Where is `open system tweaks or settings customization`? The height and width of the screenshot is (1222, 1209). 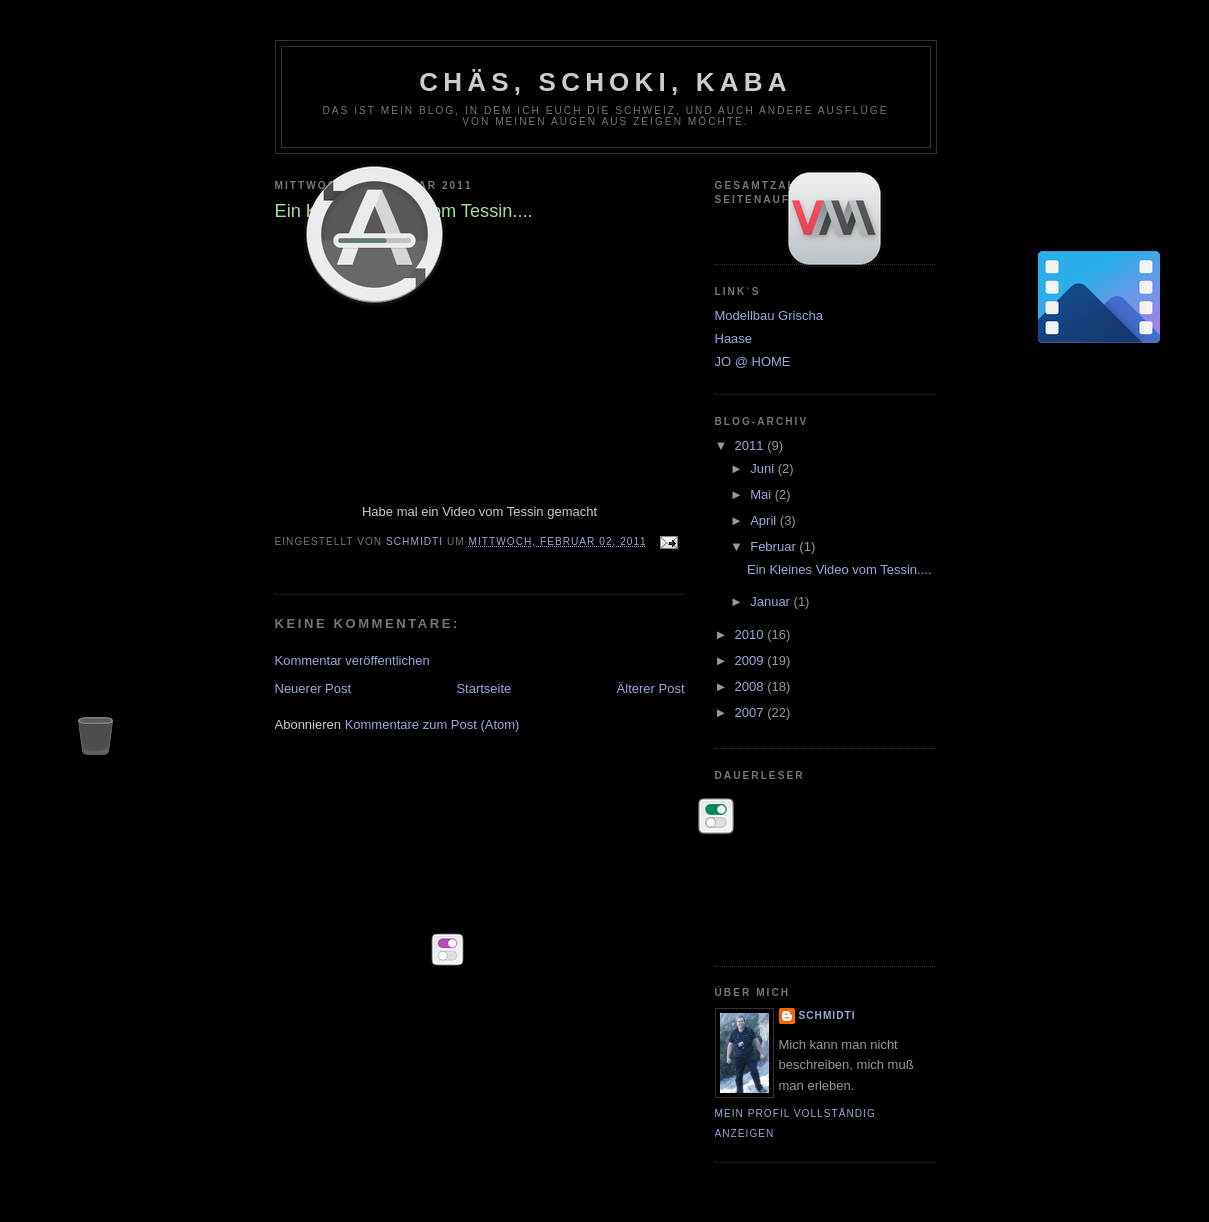
open system tweaks or settings customization is located at coordinates (447, 949).